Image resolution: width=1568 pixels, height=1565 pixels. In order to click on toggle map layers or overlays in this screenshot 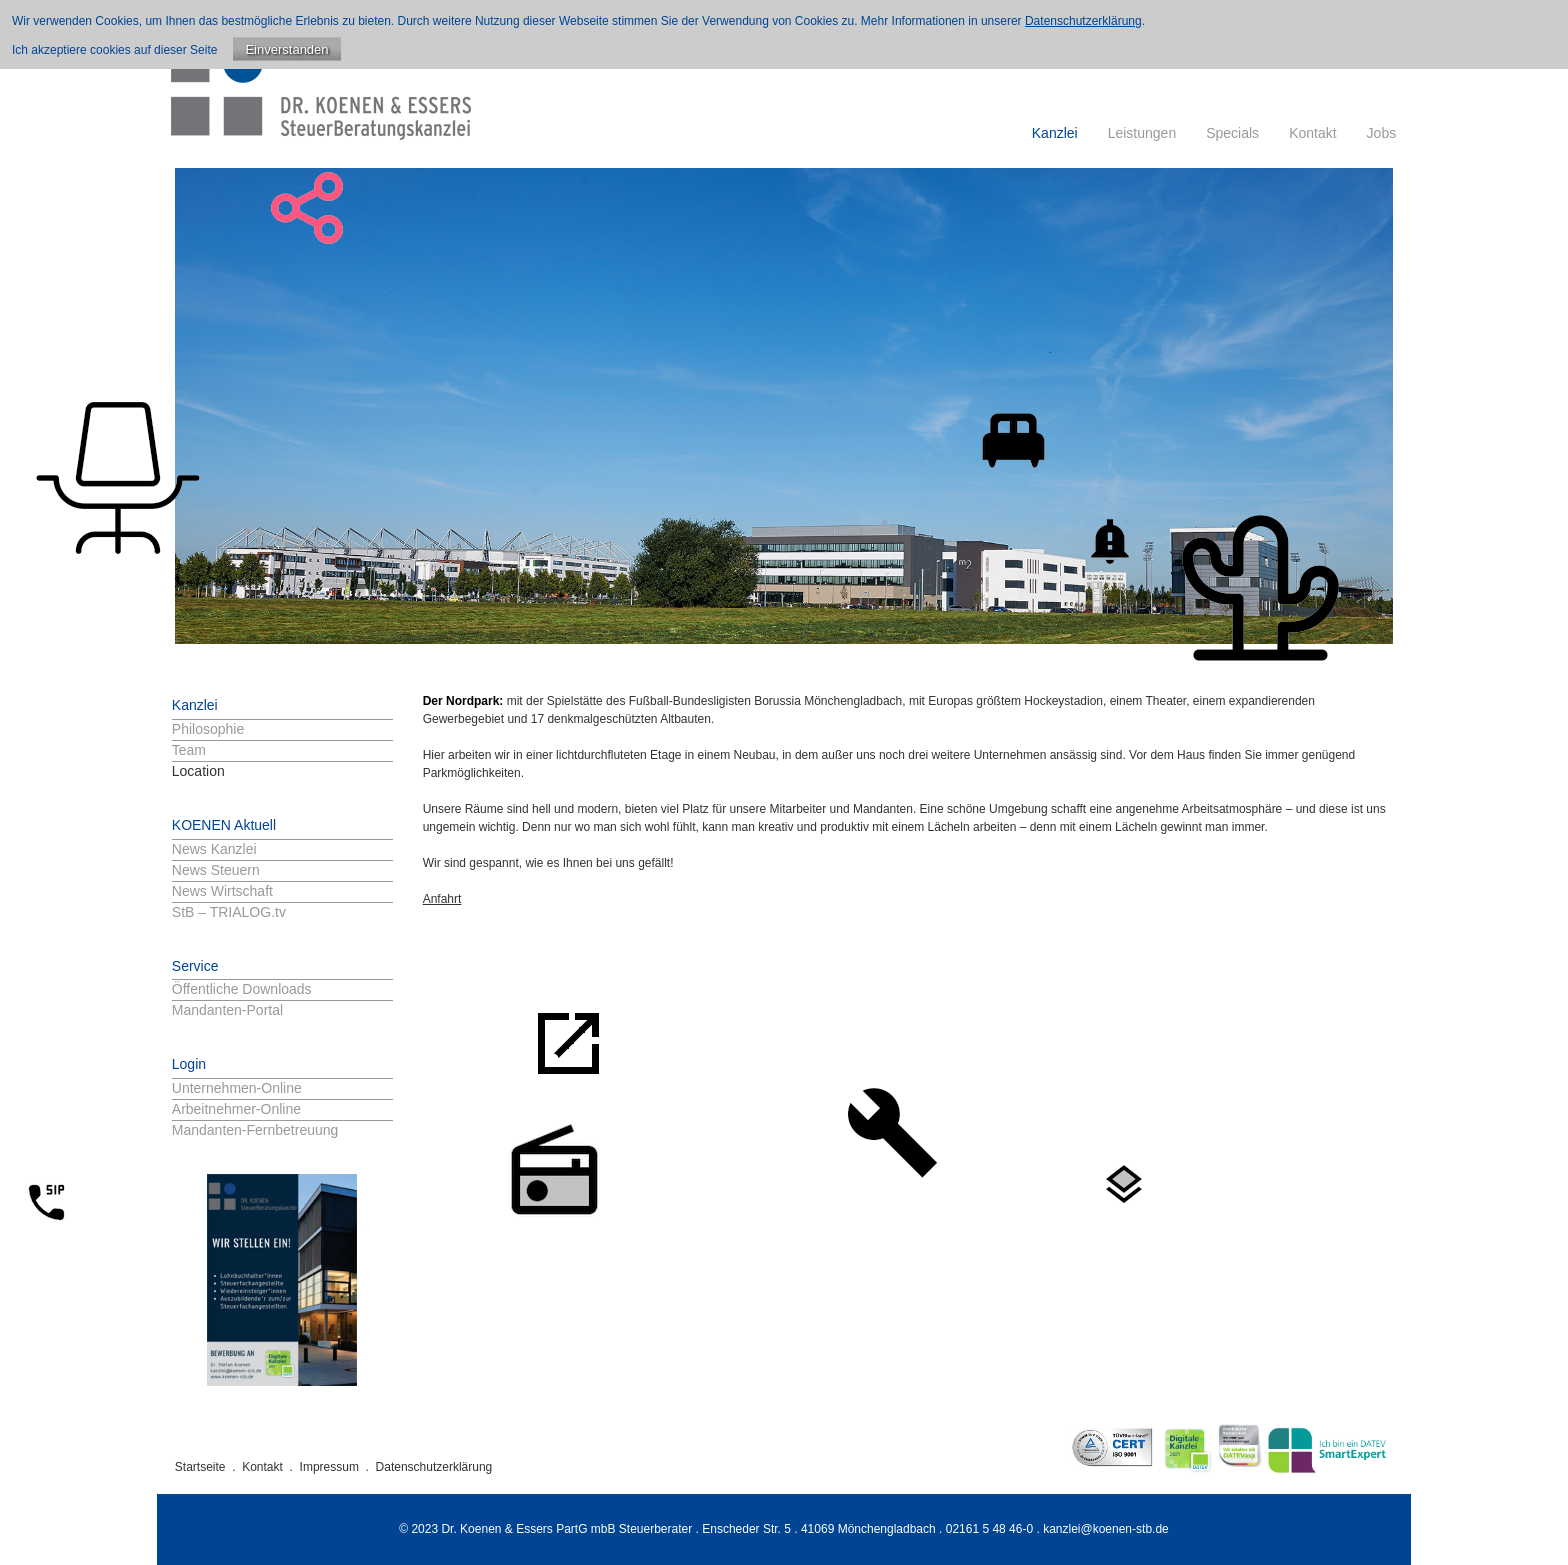, I will do `click(1124, 1185)`.